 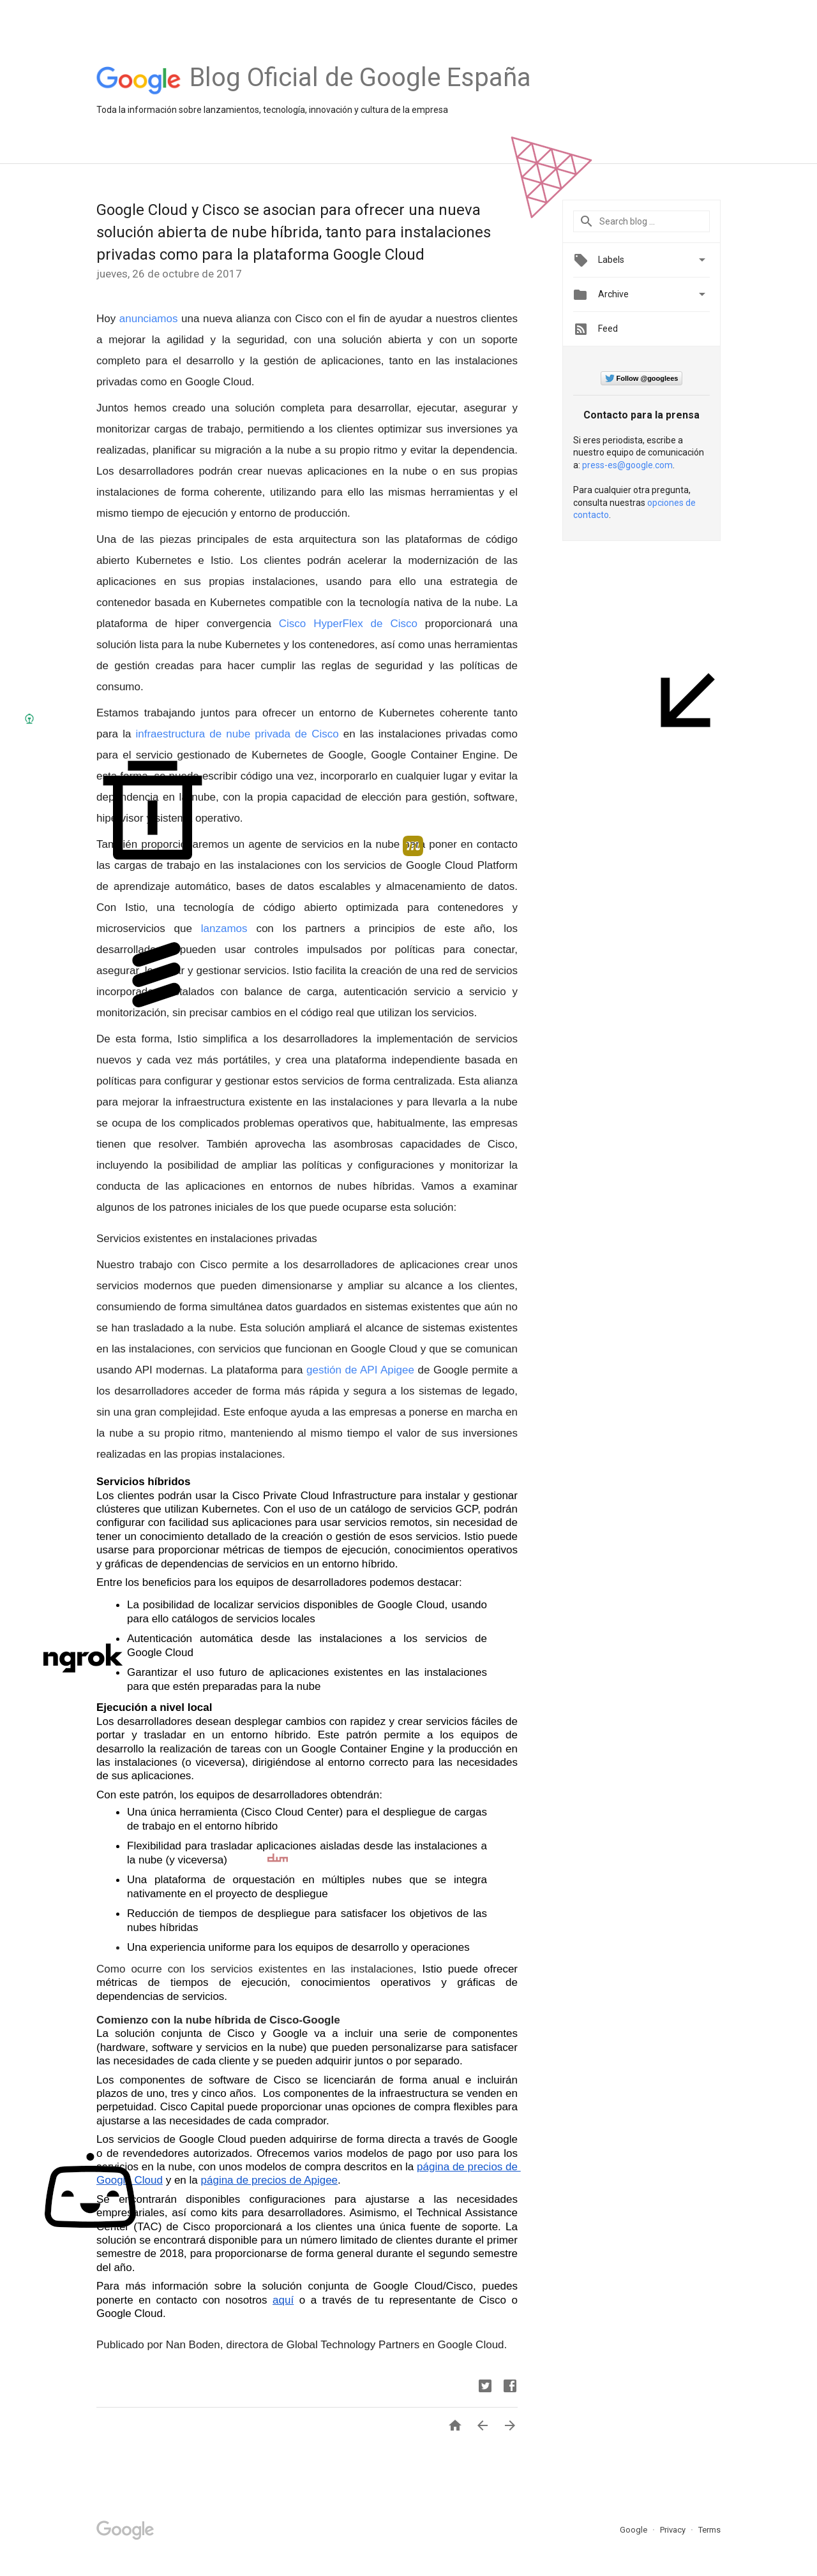 What do you see at coordinates (153, 810) in the screenshot?
I see `delete selected item` at bounding box center [153, 810].